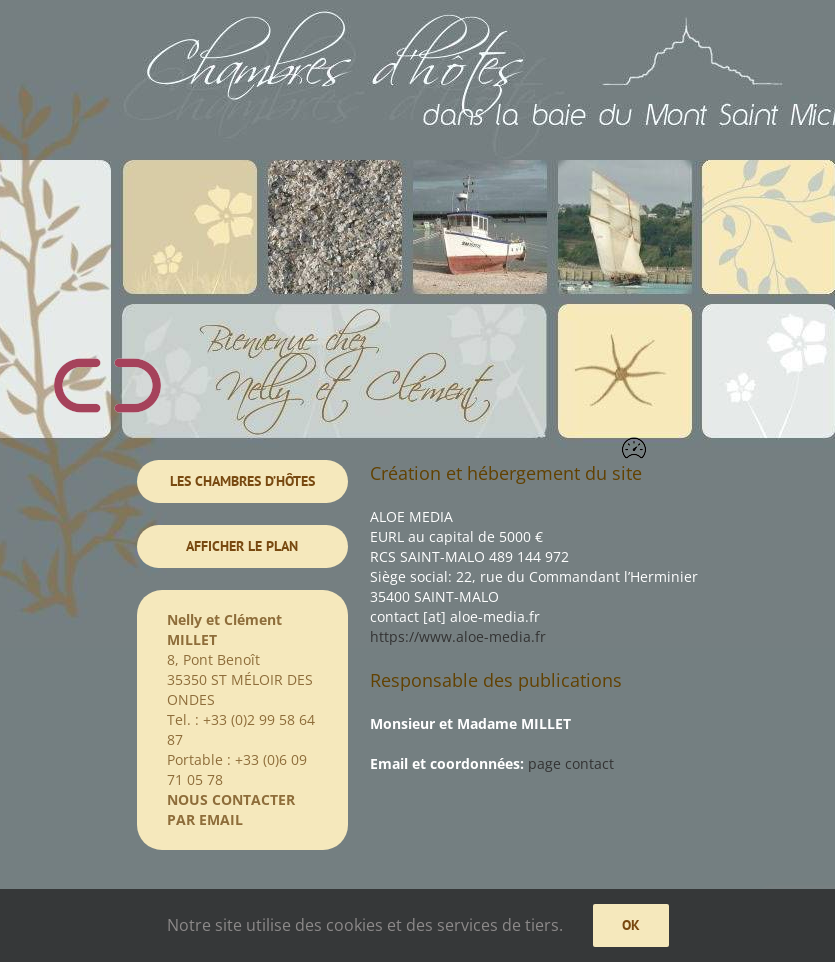 This screenshot has width=835, height=962. Describe the element at coordinates (107, 385) in the screenshot. I see `disconnect or remove a linked account` at that location.